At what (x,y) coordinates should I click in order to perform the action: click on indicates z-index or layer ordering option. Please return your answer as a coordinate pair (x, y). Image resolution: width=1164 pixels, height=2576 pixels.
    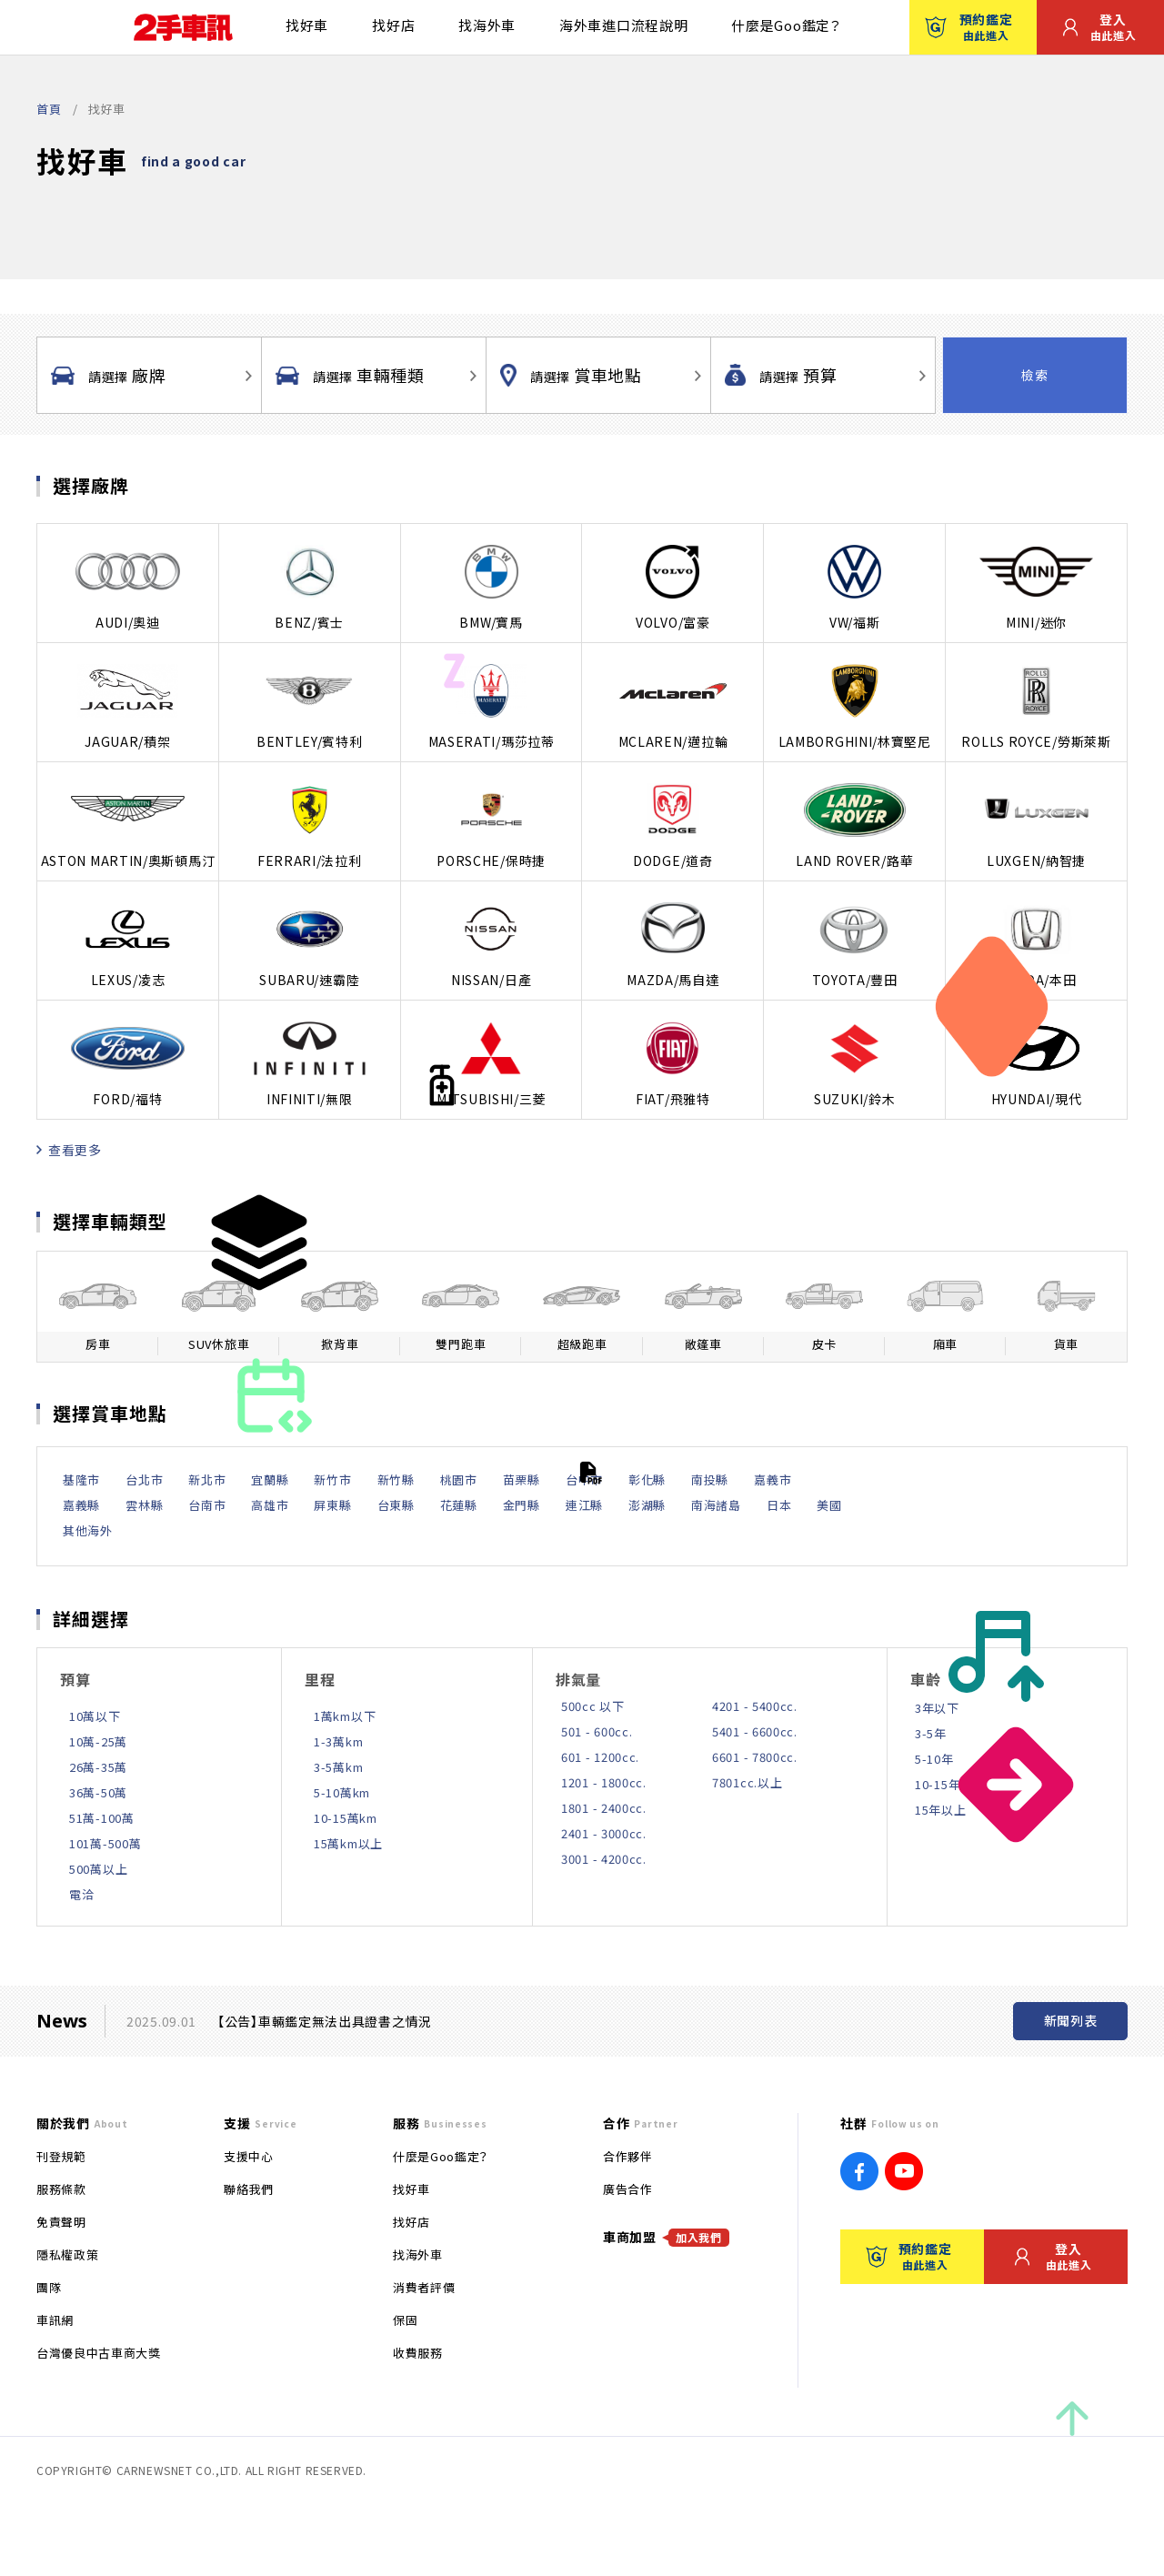
    Looking at the image, I should click on (454, 670).